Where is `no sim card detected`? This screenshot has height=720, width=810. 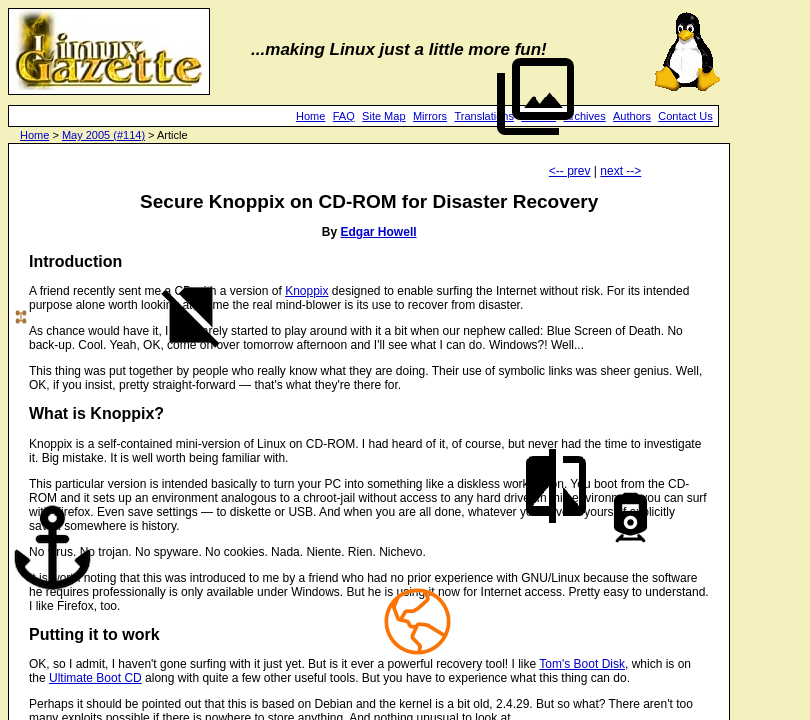
no sim card detected is located at coordinates (191, 315).